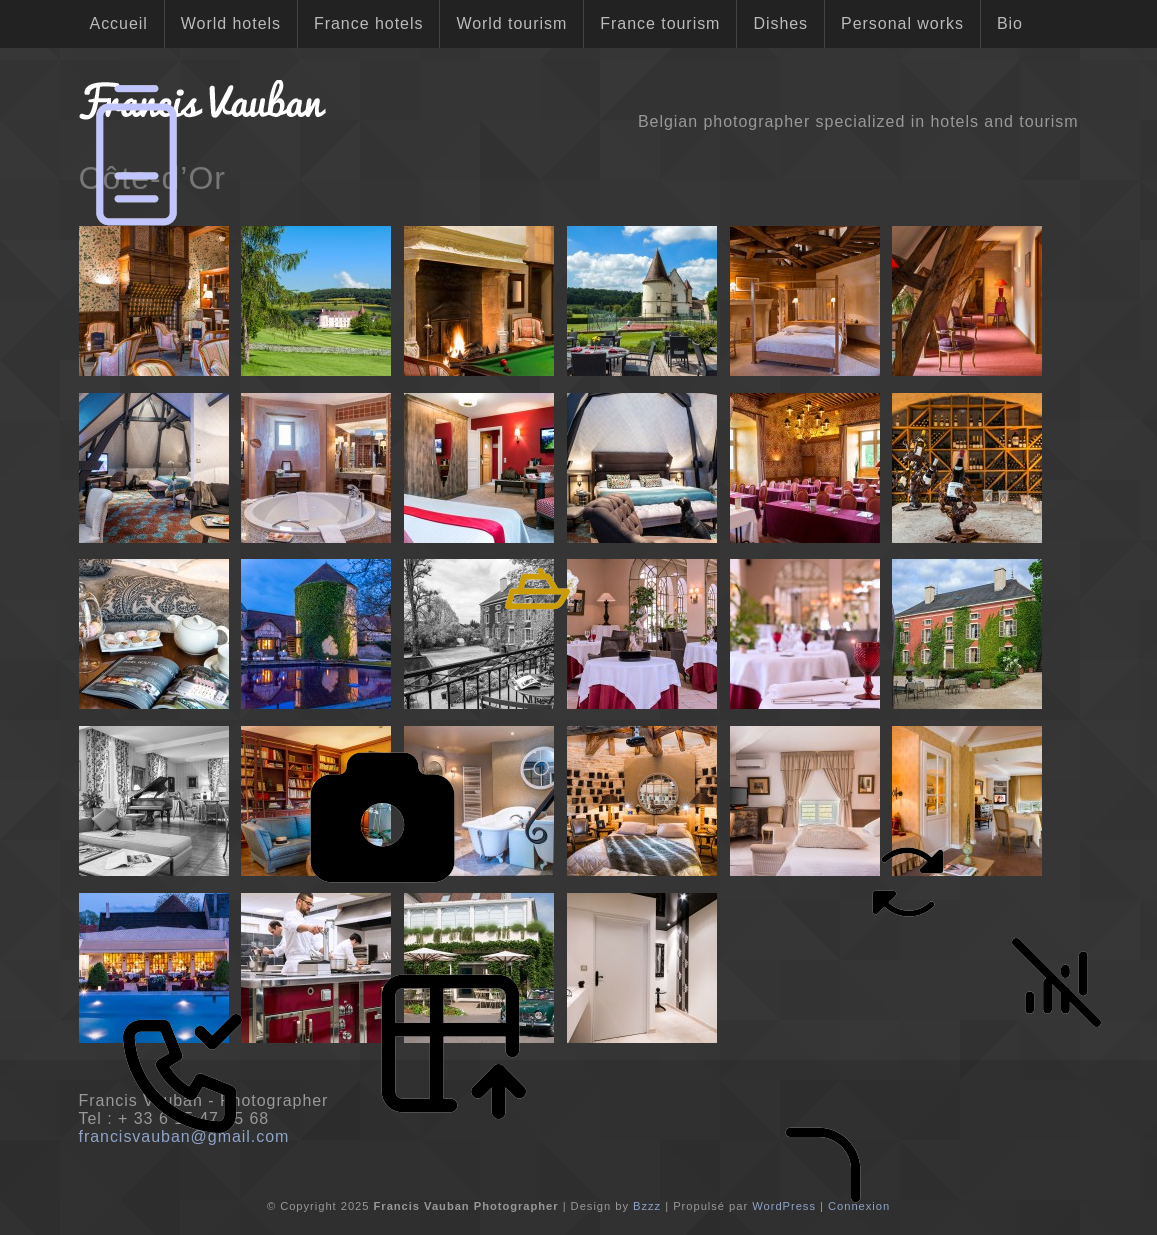 The width and height of the screenshot is (1157, 1235). What do you see at coordinates (382, 817) in the screenshot?
I see `take a photo` at bounding box center [382, 817].